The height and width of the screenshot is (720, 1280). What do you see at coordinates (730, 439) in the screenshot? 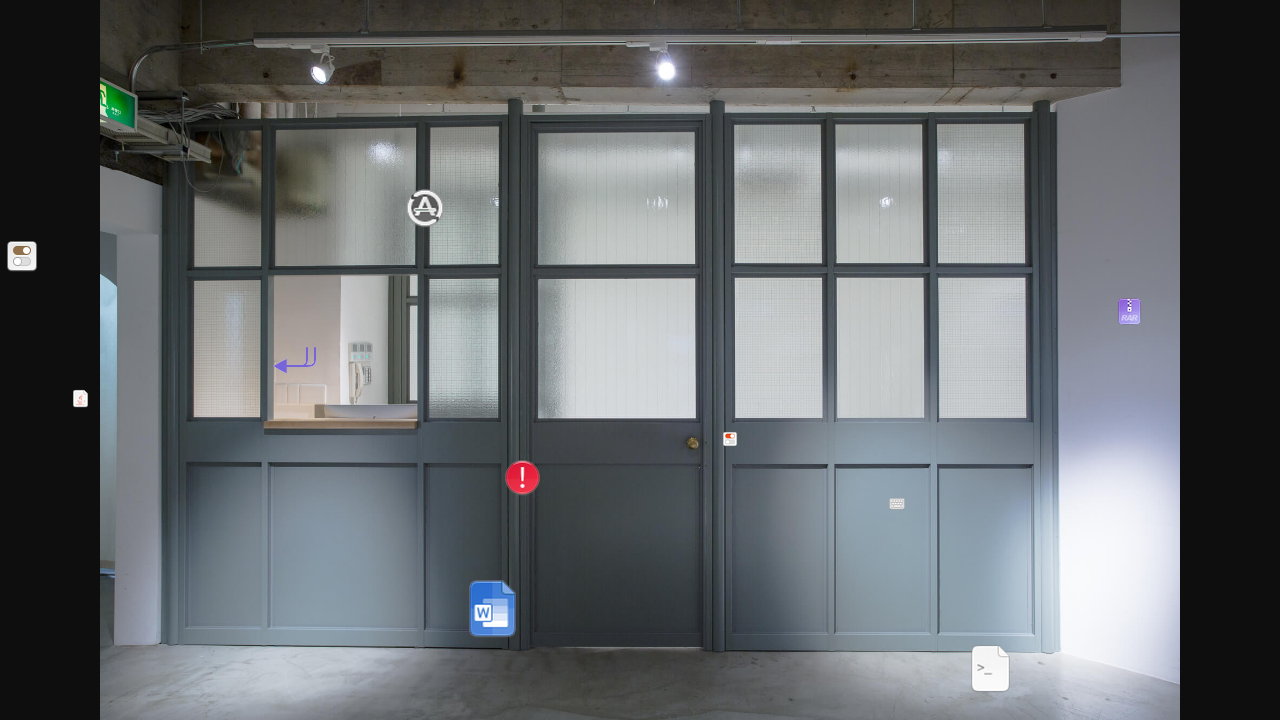
I see `open system tweaks or settings customization` at bounding box center [730, 439].